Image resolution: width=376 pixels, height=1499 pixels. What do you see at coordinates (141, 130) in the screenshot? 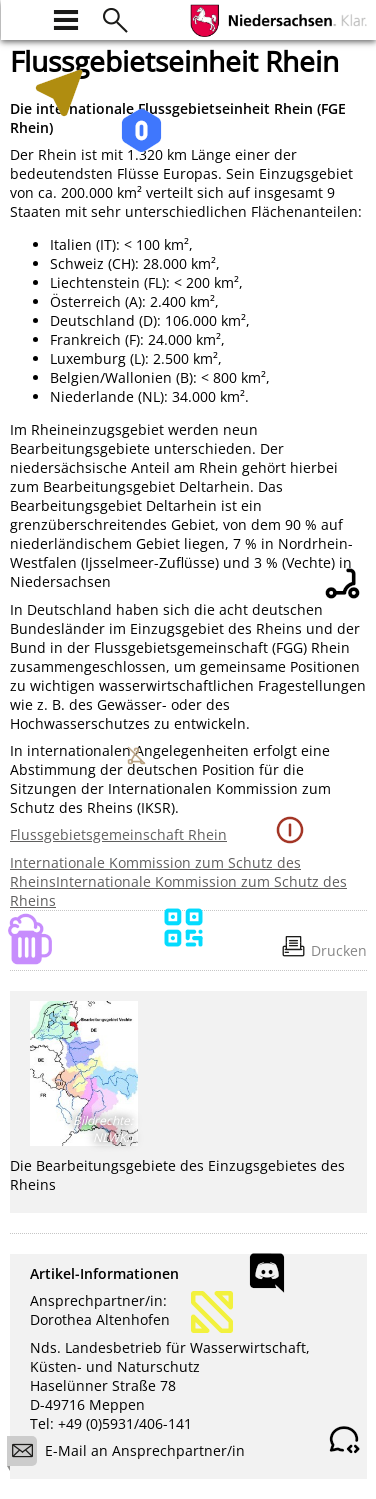
I see `indicates zero items or empty count` at bounding box center [141, 130].